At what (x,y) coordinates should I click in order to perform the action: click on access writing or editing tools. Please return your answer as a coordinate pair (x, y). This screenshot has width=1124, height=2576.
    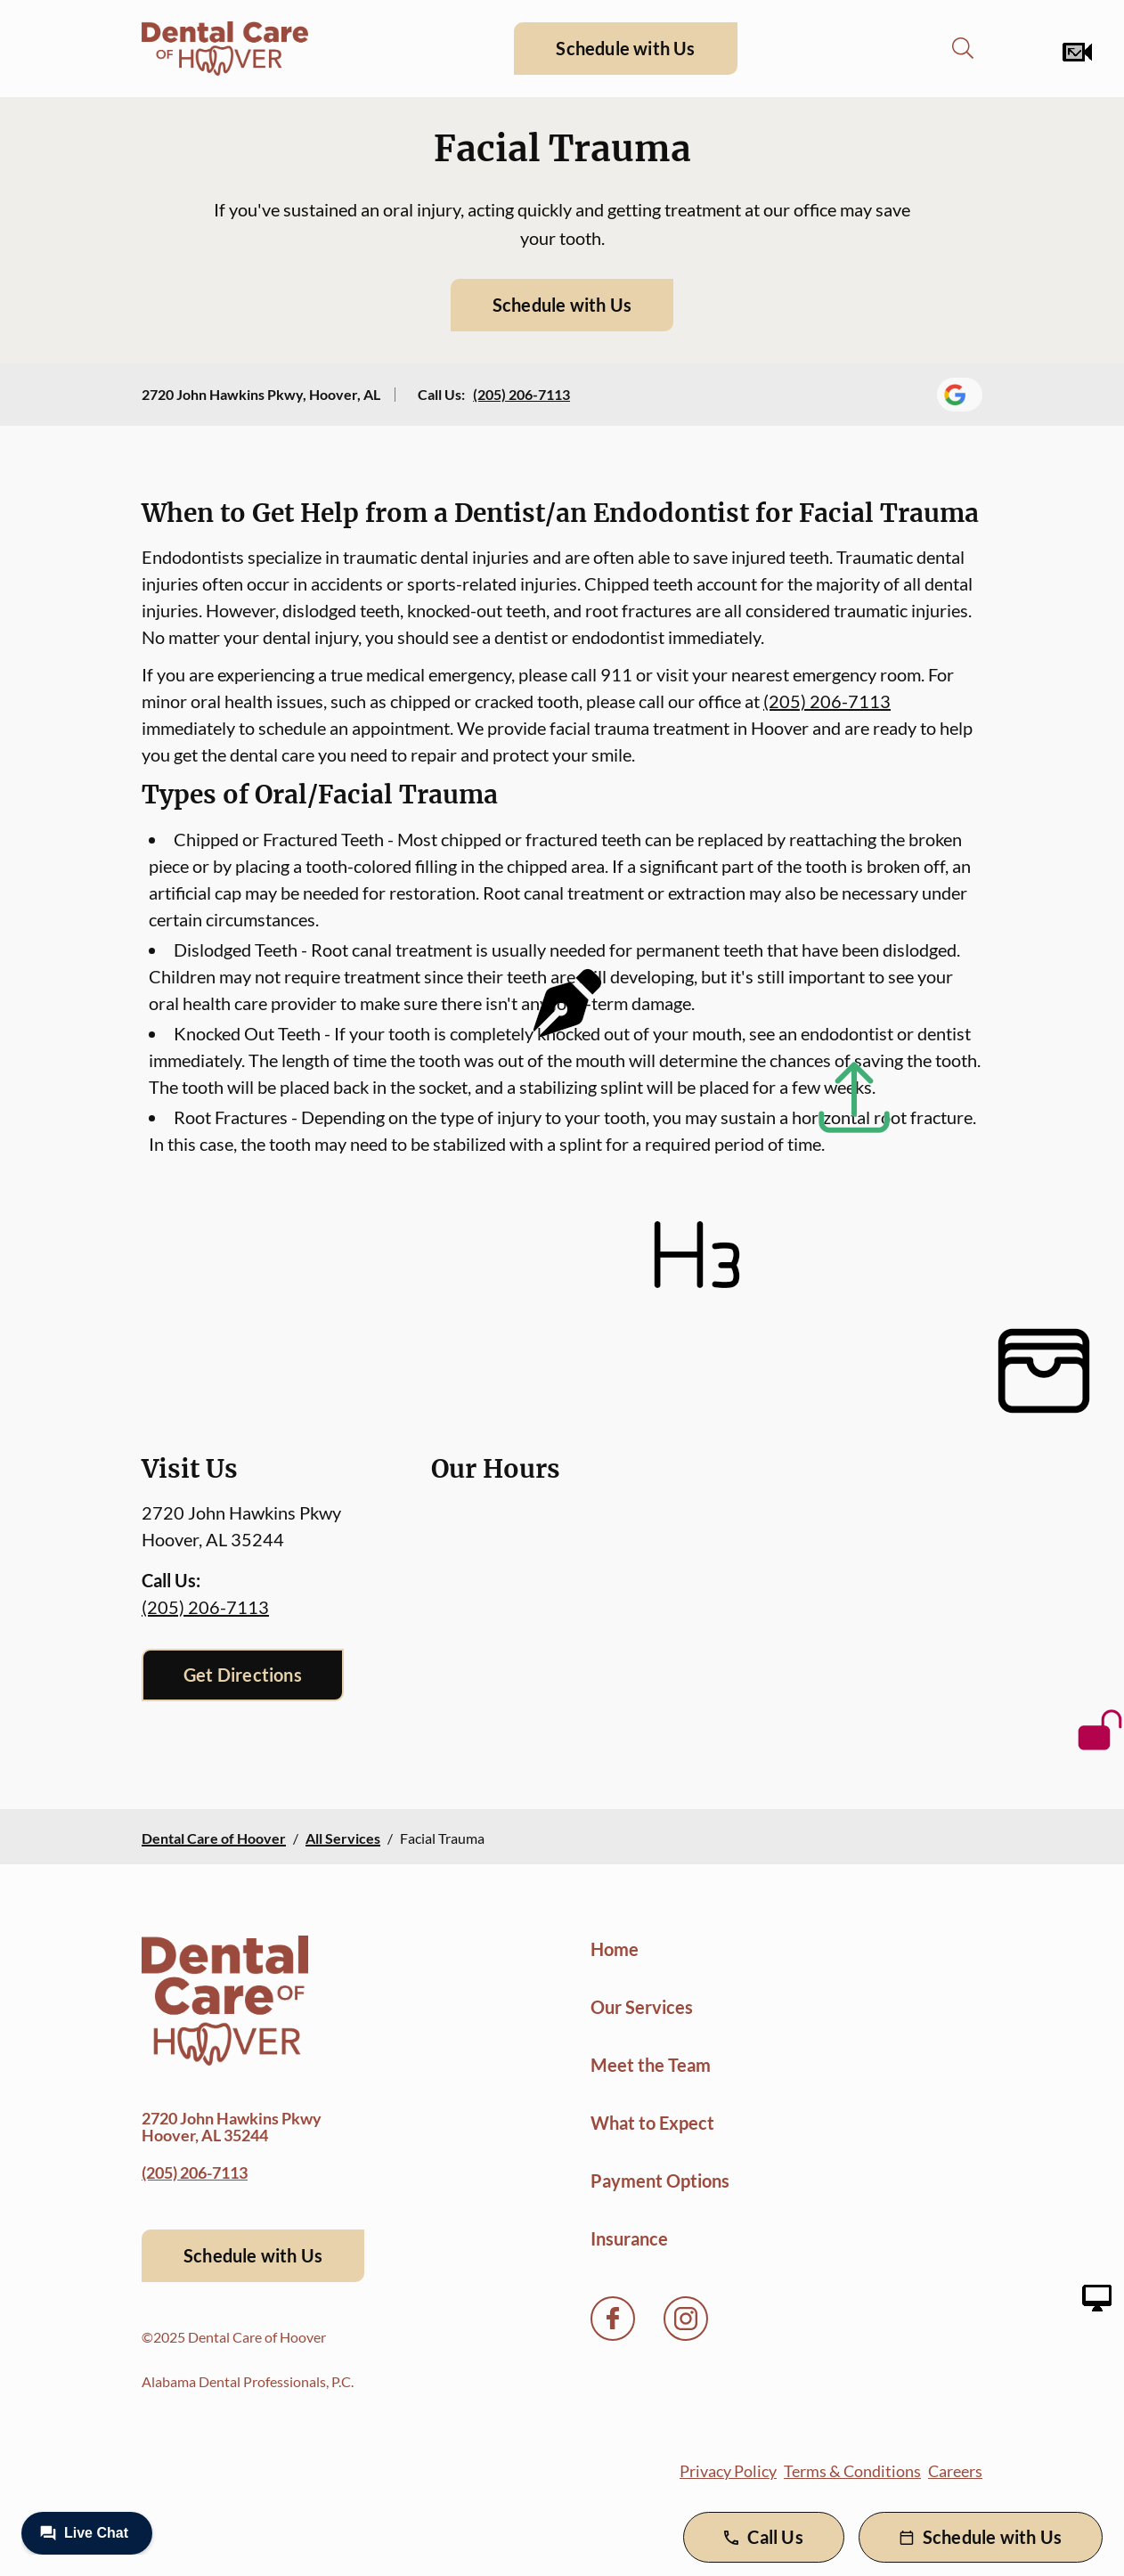
    Looking at the image, I should click on (567, 1003).